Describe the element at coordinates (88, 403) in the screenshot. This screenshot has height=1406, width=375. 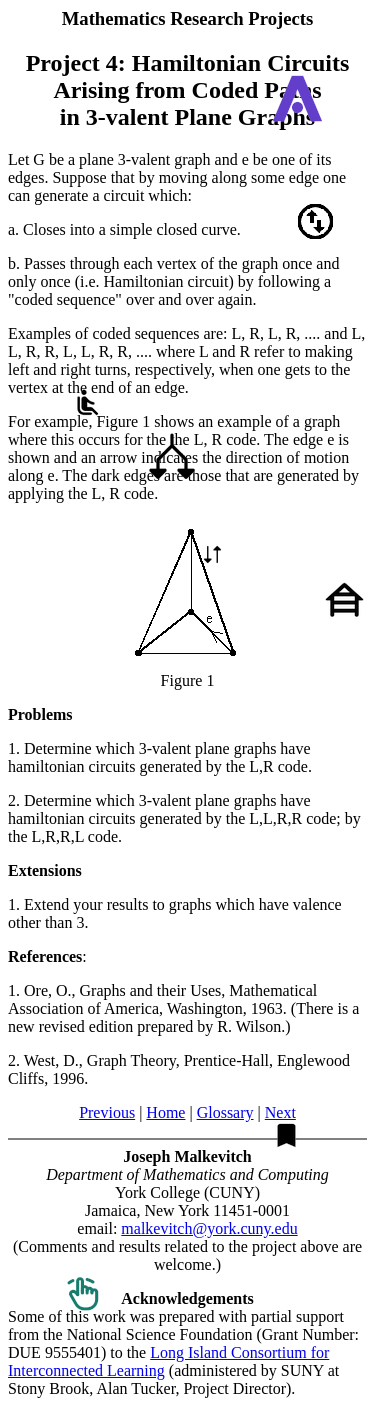
I see `indicates seat recline is available` at that location.